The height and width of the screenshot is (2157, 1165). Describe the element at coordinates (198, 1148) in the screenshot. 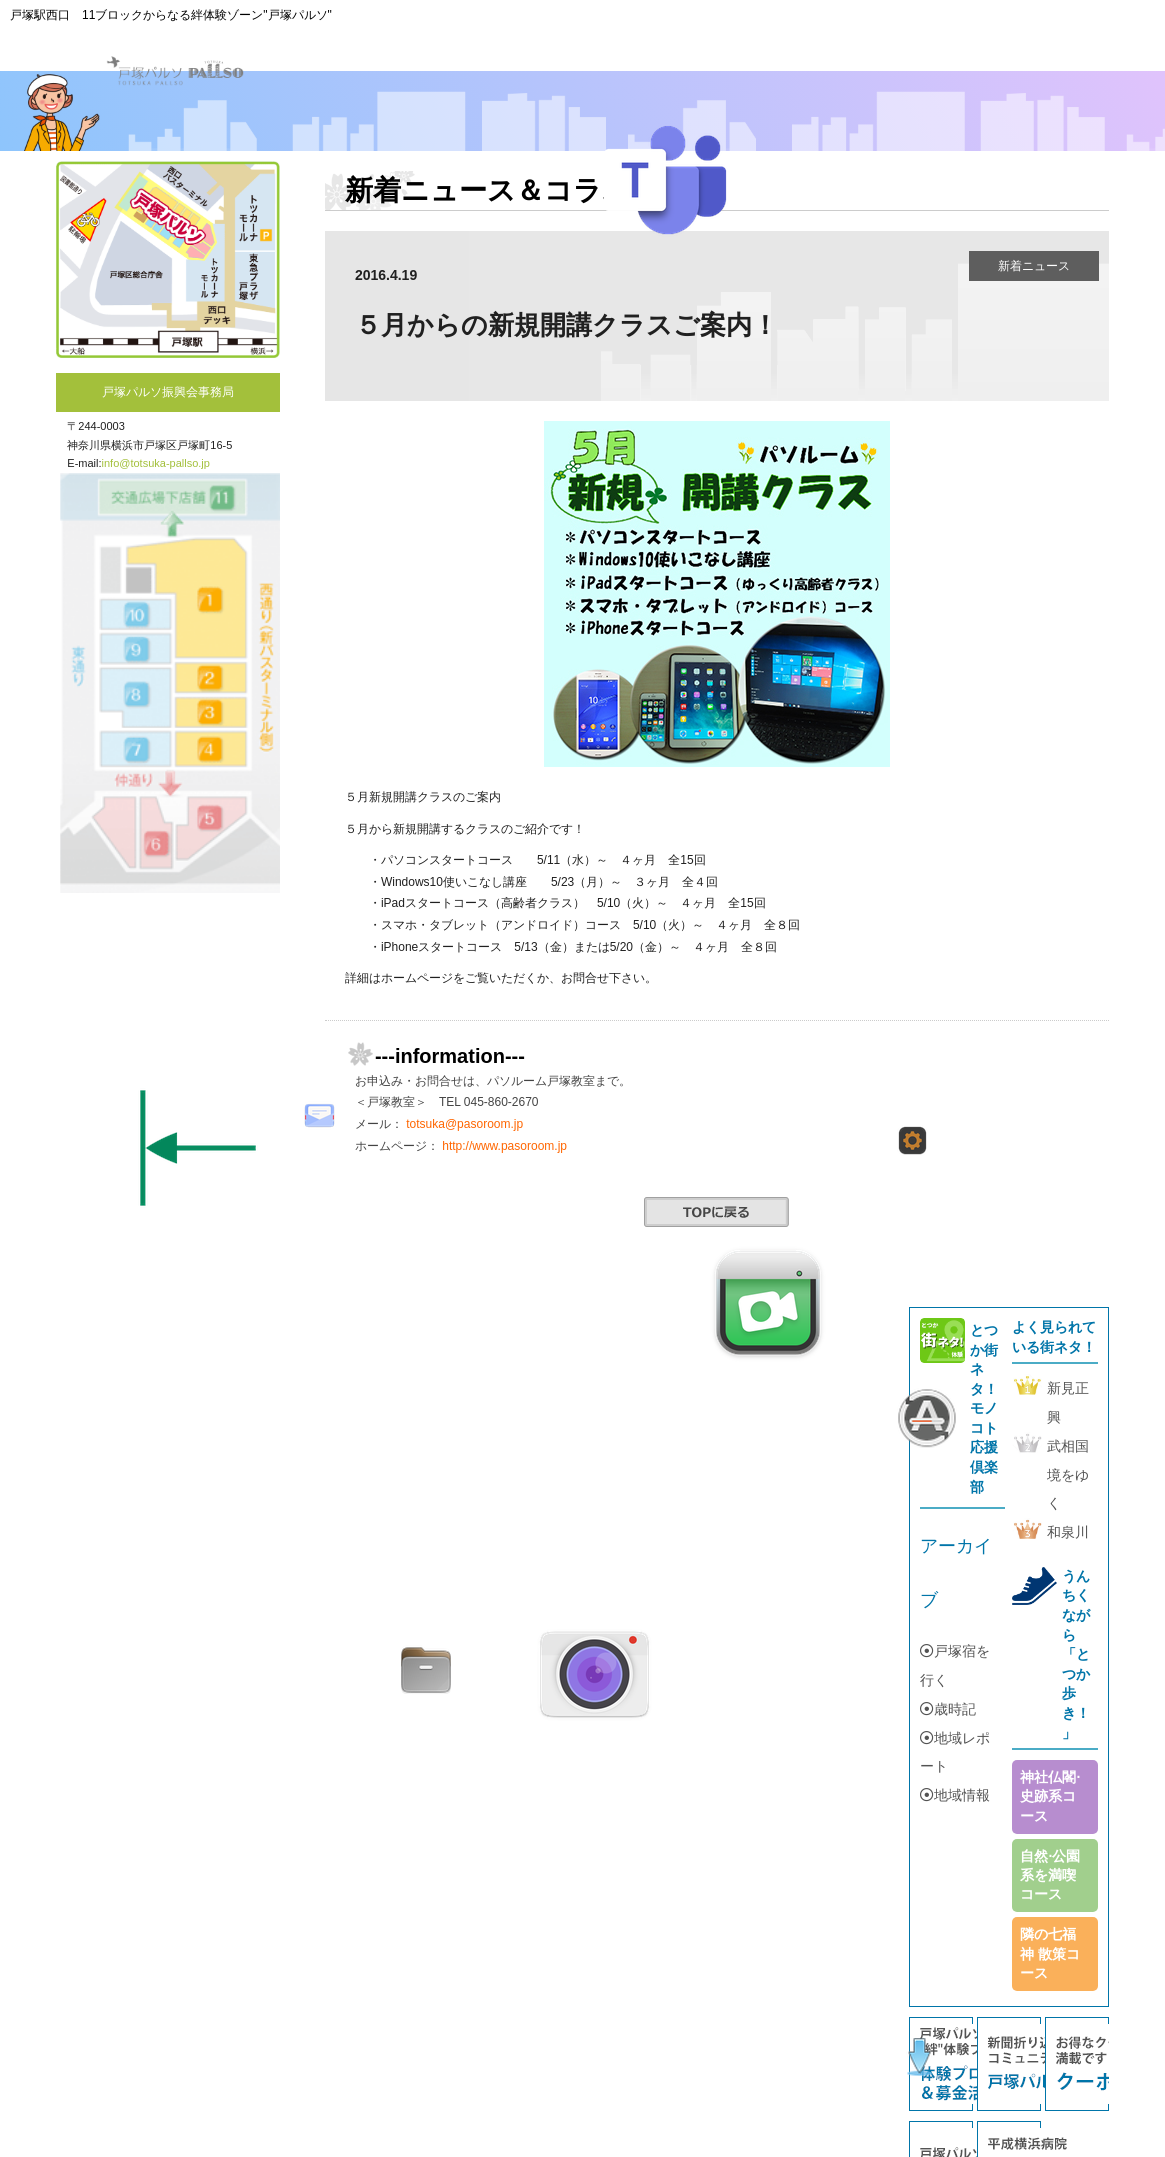

I see `go to the first item in a list or sequence` at that location.